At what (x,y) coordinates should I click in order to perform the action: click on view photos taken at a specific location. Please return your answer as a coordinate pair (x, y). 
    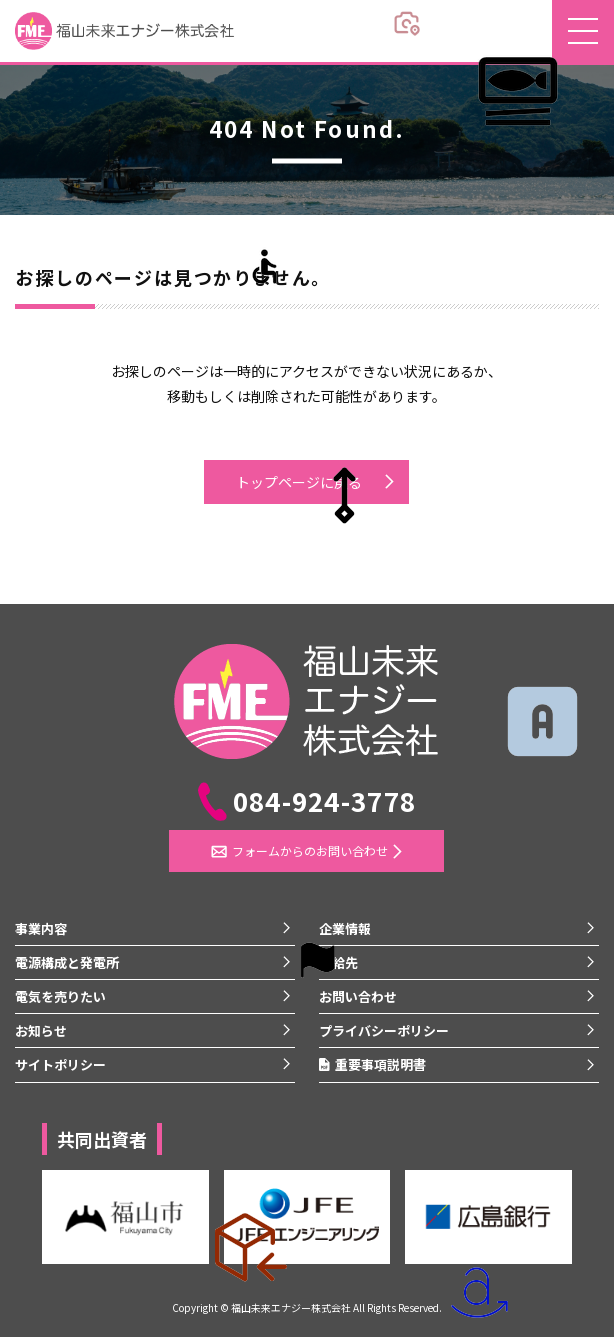
    Looking at the image, I should click on (406, 22).